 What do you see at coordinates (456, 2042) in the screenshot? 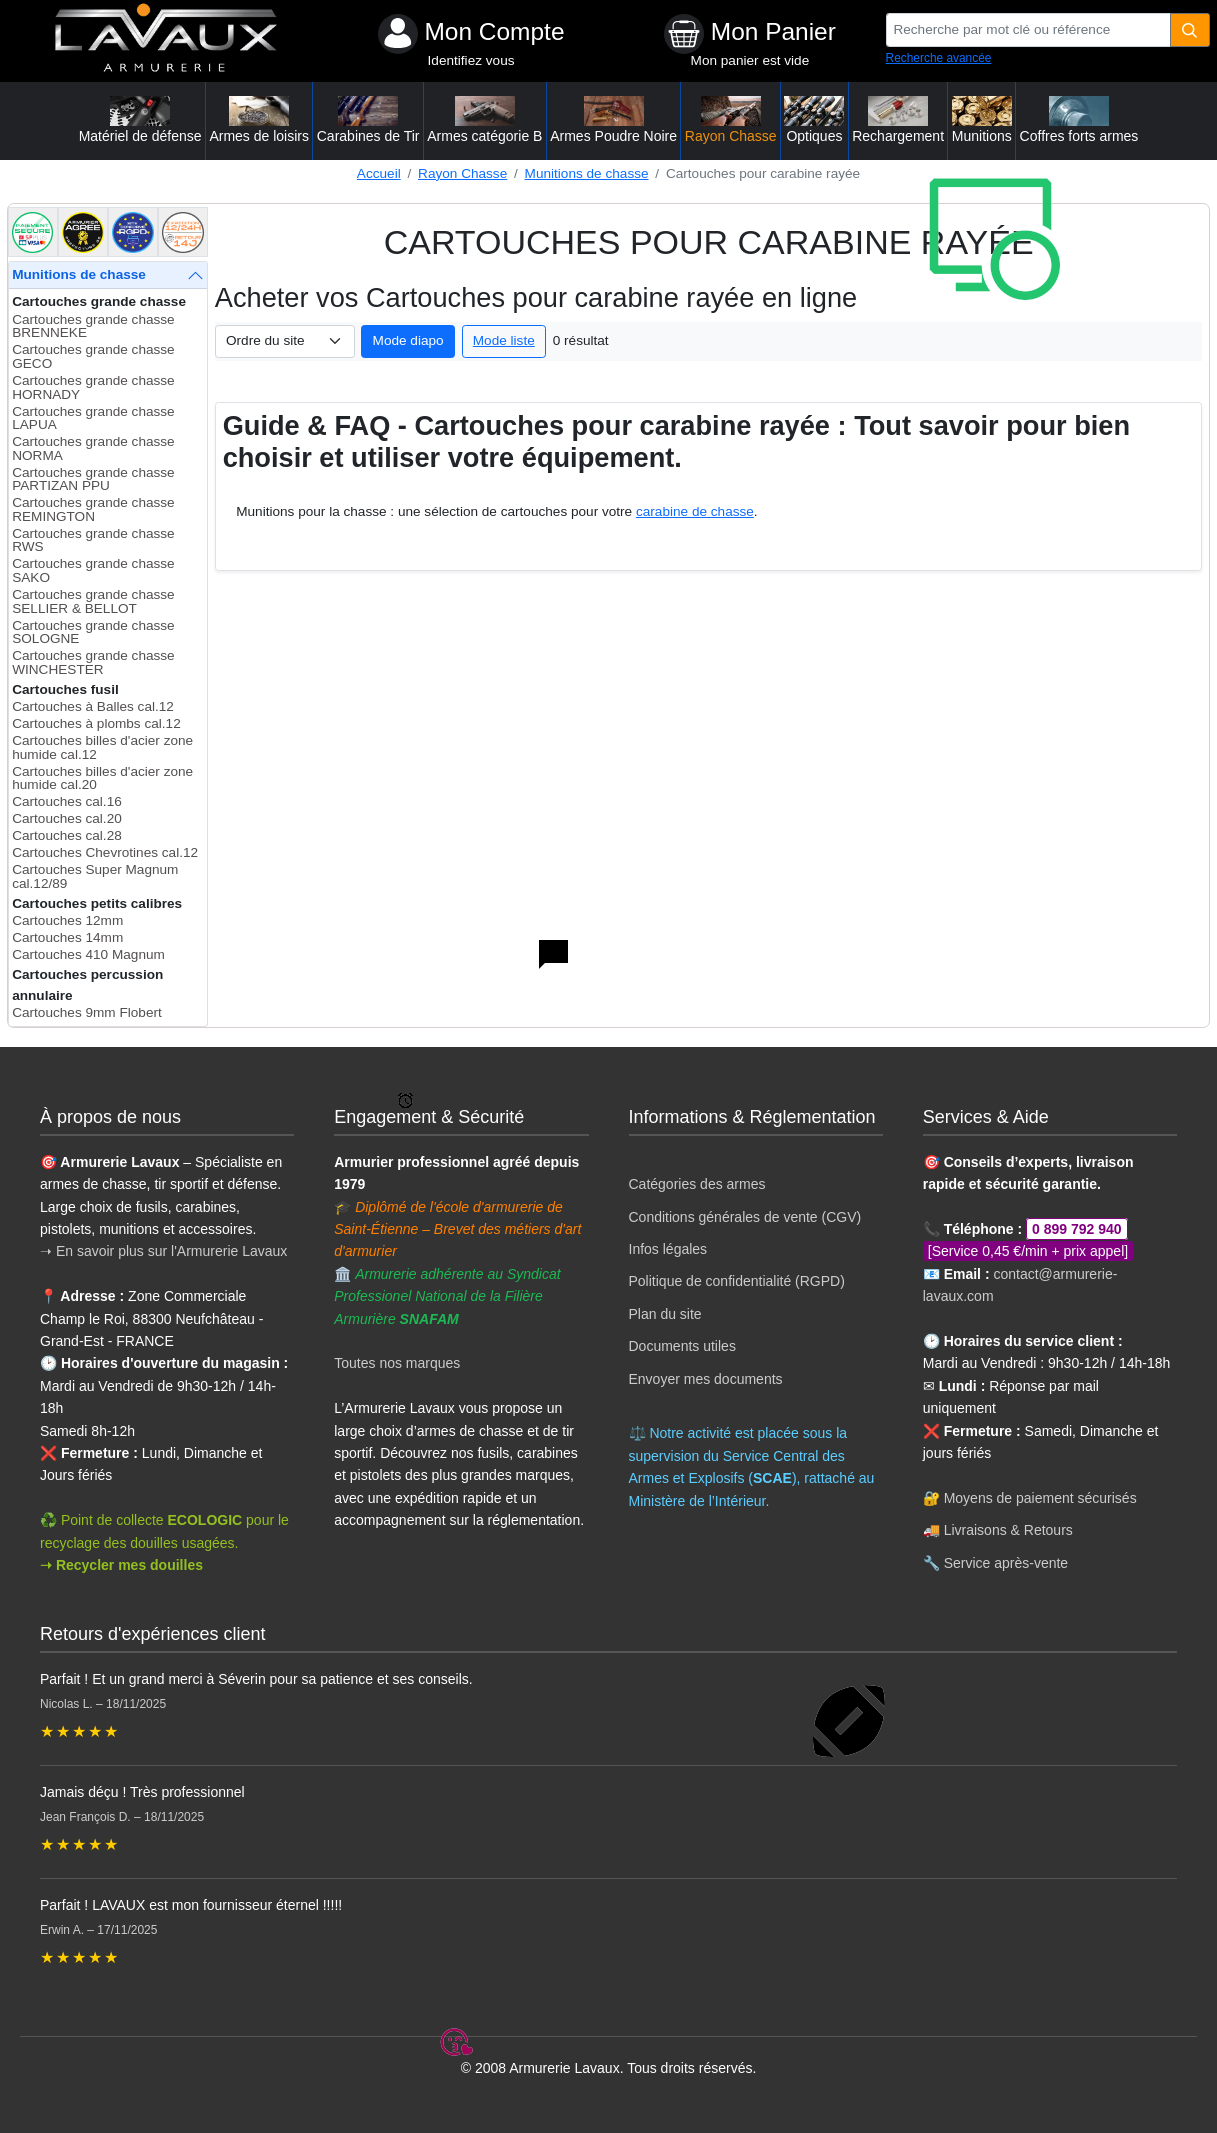
I see `send a kiss or flirty reaction` at bounding box center [456, 2042].